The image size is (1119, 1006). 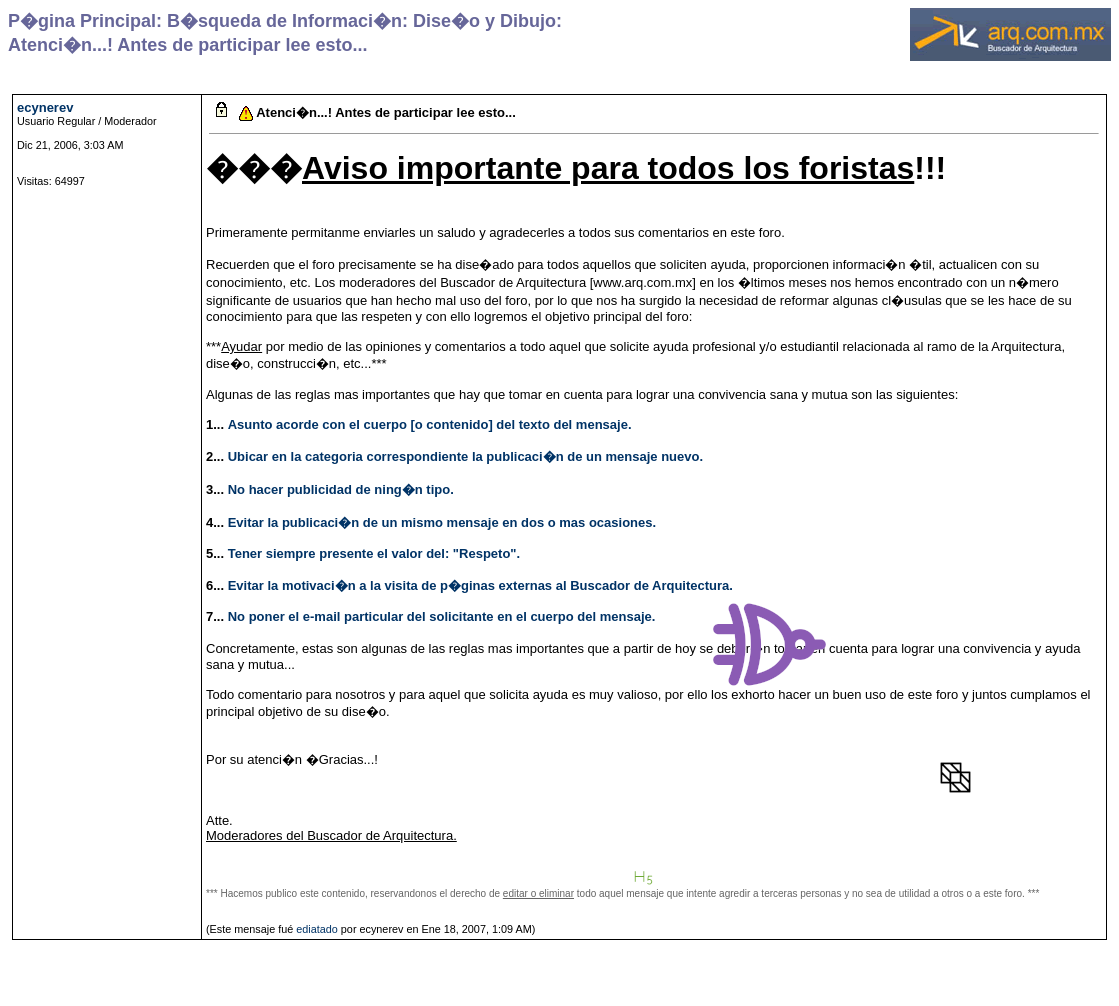 What do you see at coordinates (642, 877) in the screenshot?
I see `format text as heading level 5` at bounding box center [642, 877].